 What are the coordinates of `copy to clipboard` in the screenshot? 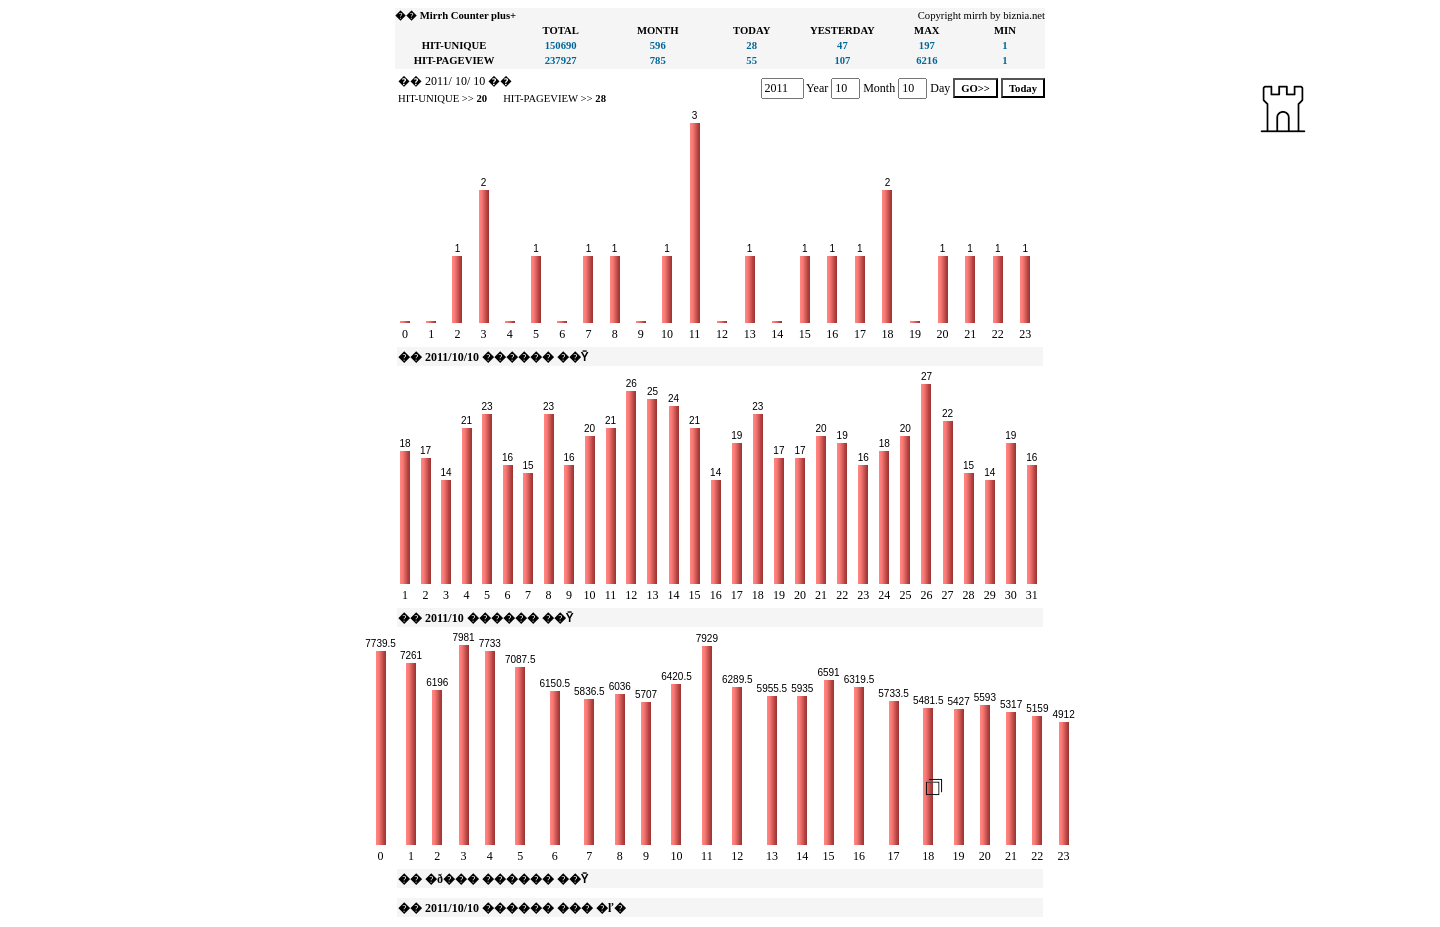 It's located at (934, 787).